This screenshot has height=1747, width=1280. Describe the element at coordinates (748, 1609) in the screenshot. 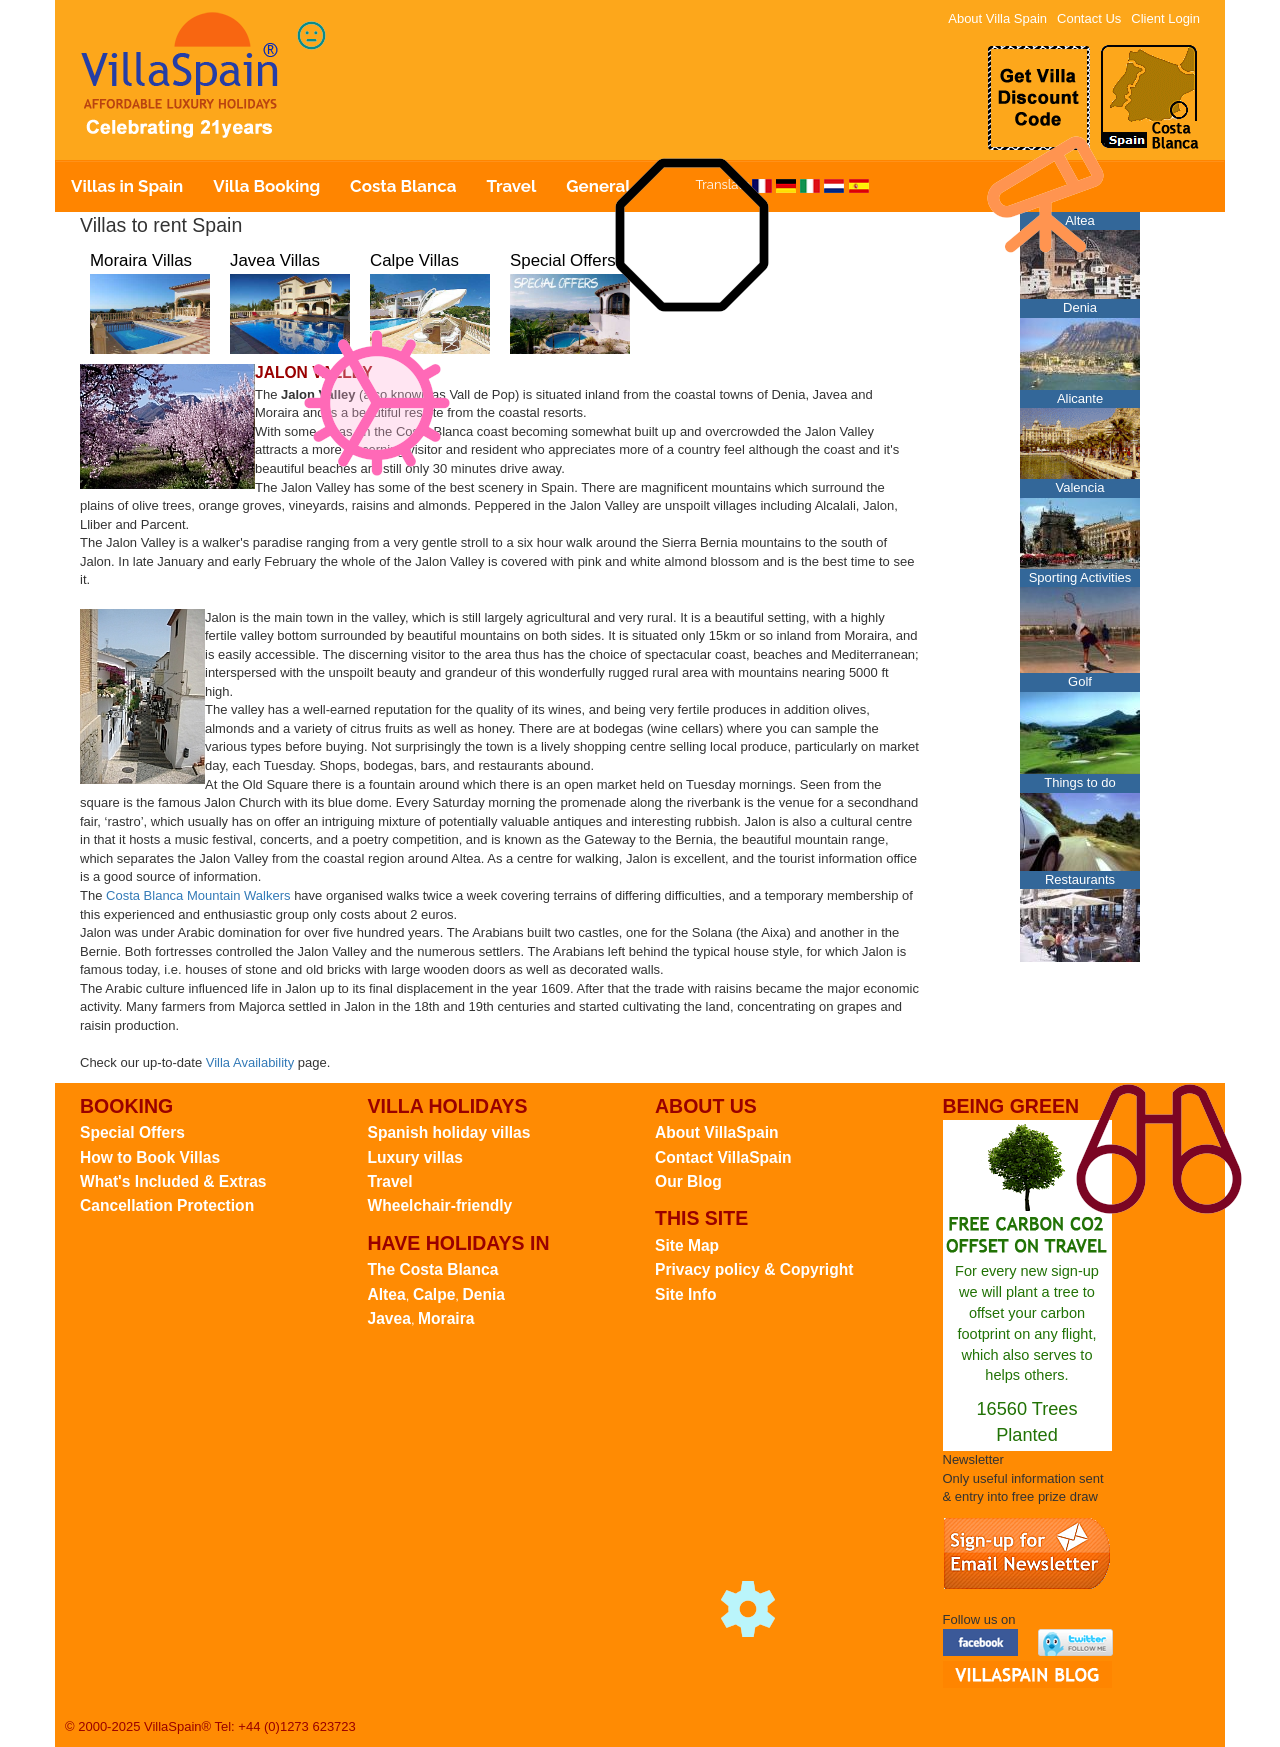

I see `access settings` at that location.